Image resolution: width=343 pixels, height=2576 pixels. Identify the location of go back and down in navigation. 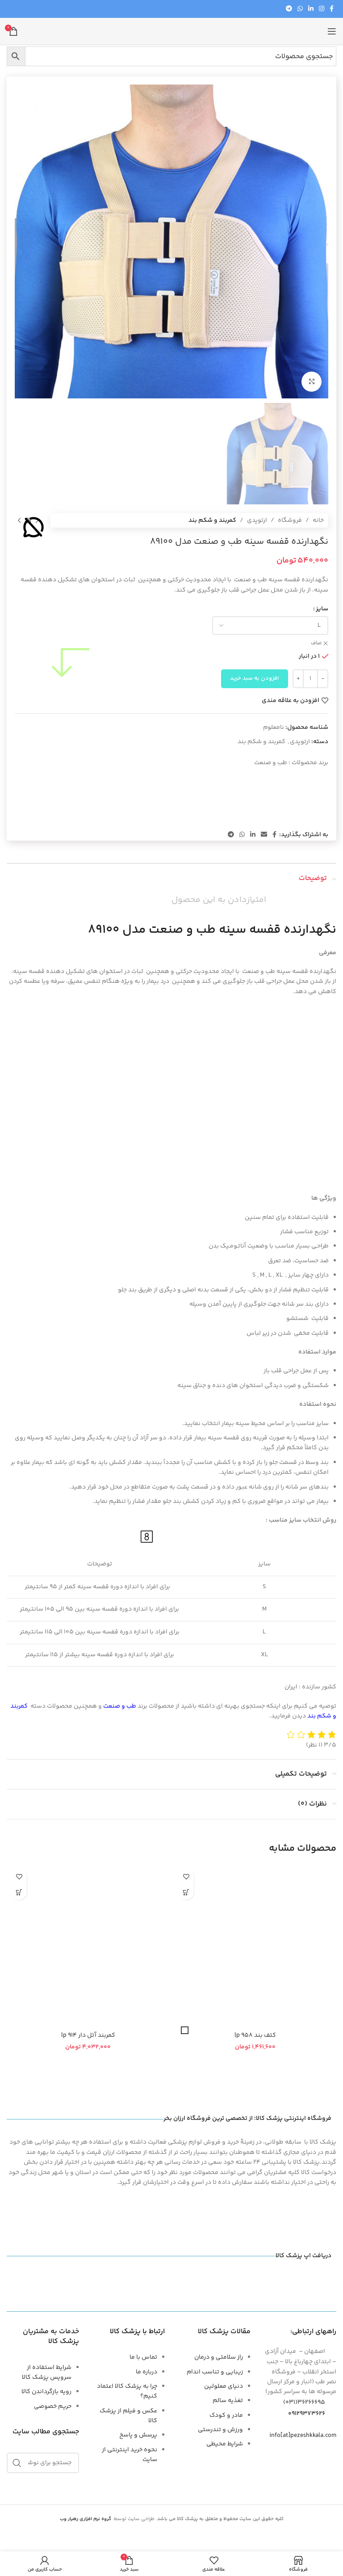
(69, 660).